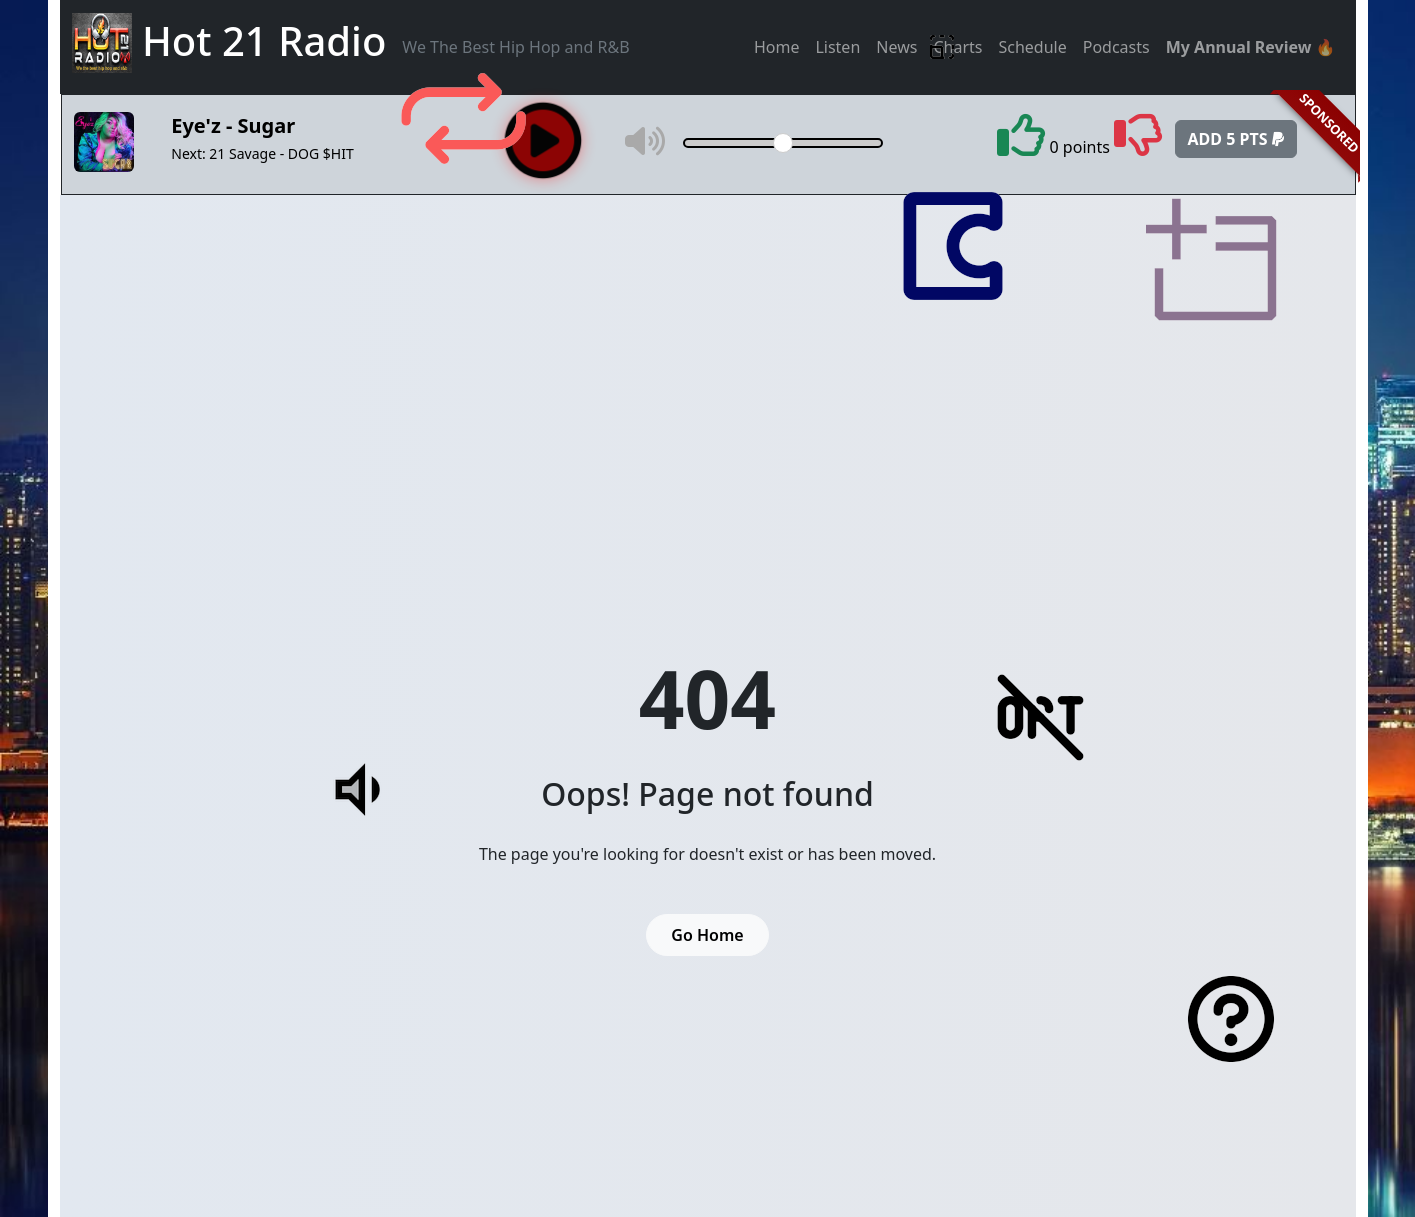 The width and height of the screenshot is (1415, 1217). I want to click on access help or FAQ section, so click(1231, 1019).